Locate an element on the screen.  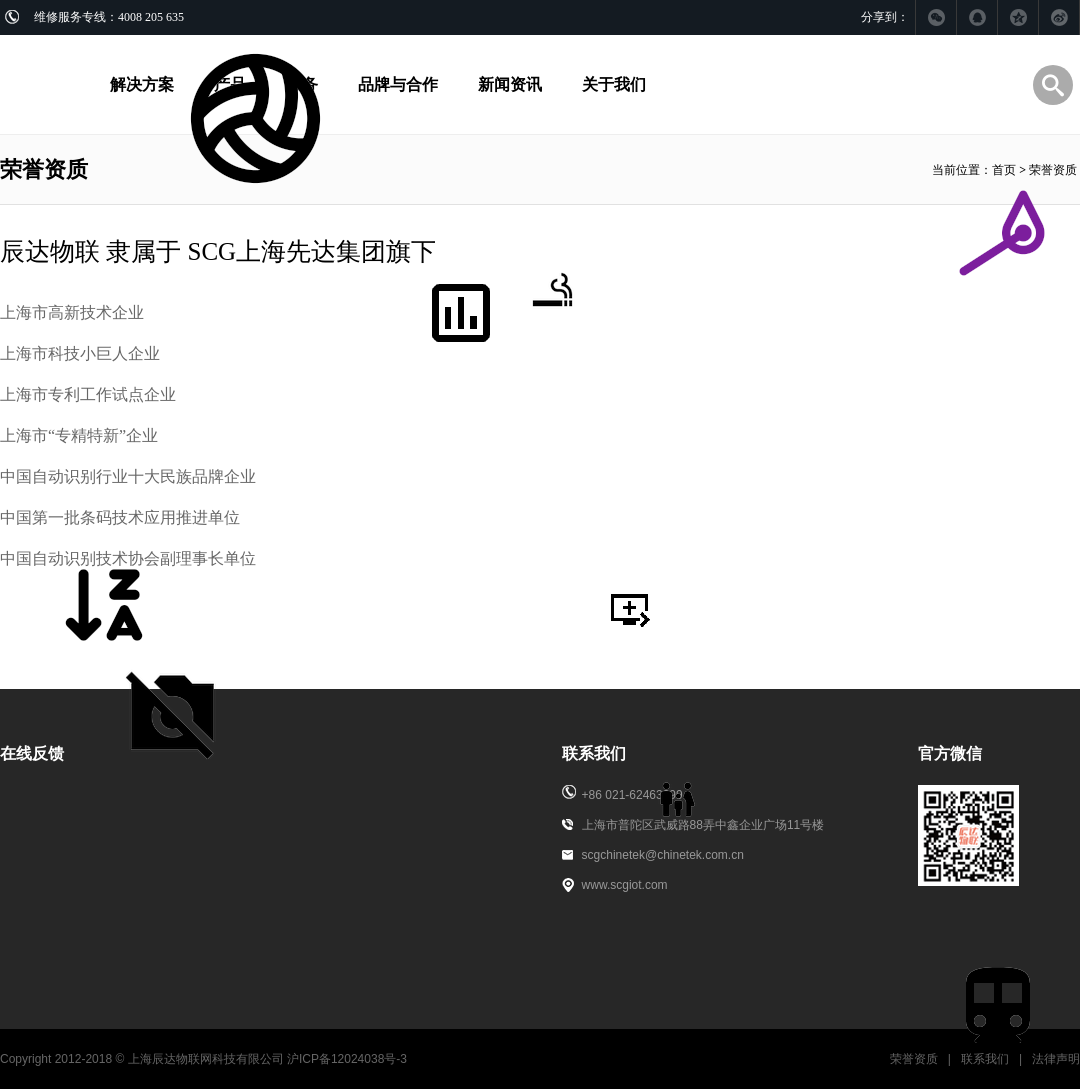
ignite or start a fire feature is located at coordinates (1002, 233).